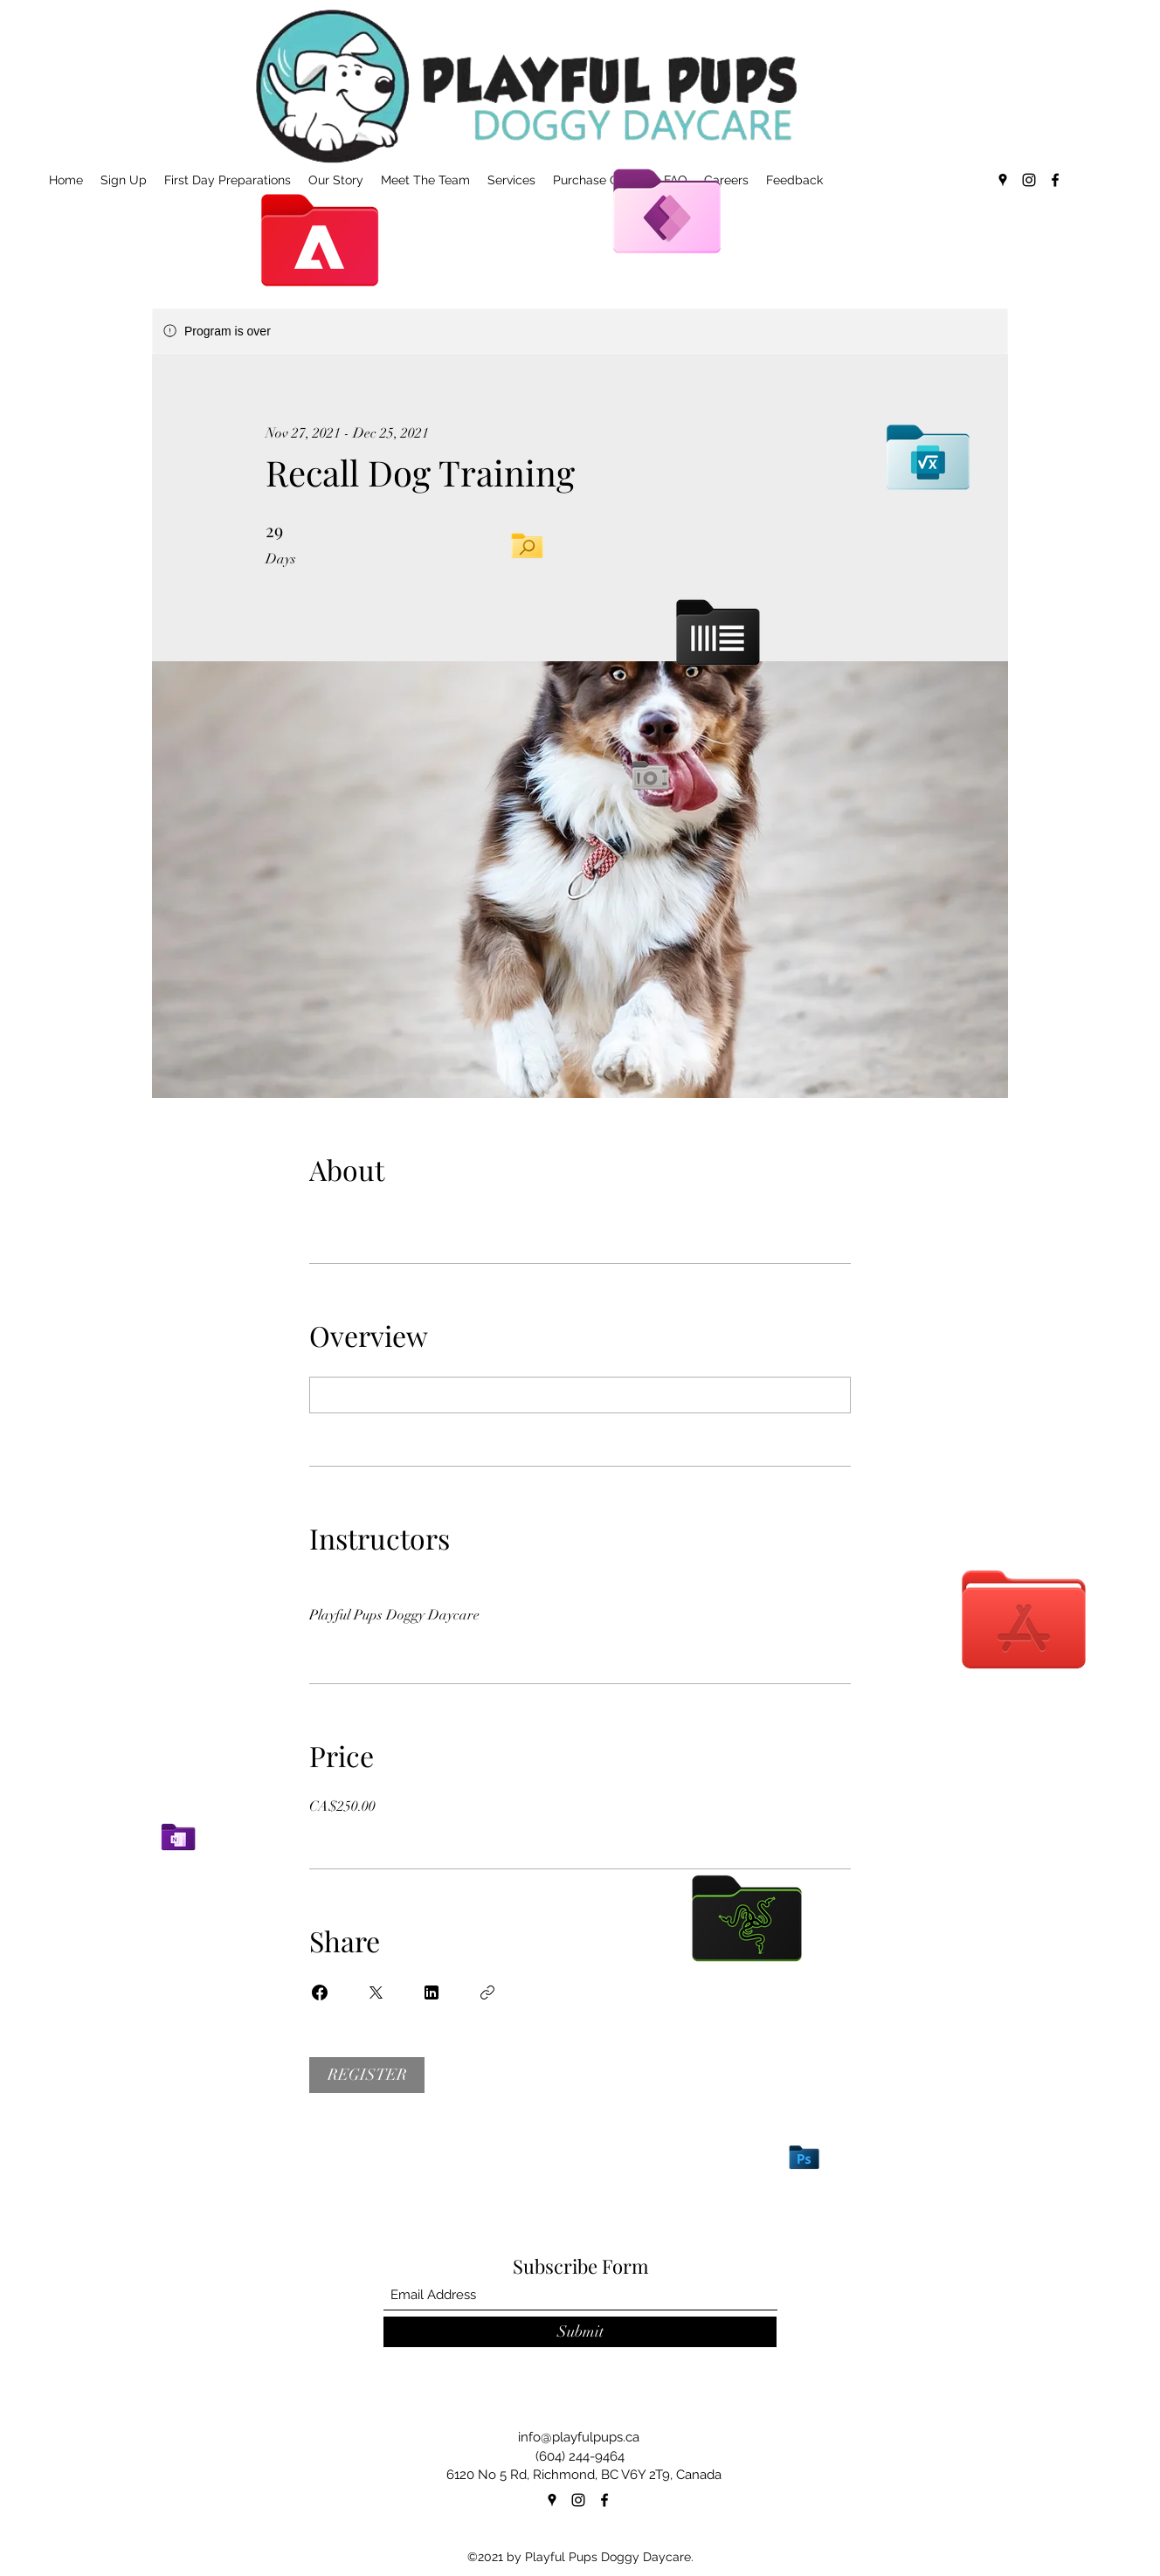  What do you see at coordinates (746, 1921) in the screenshot?
I see `open razer gaming software folder` at bounding box center [746, 1921].